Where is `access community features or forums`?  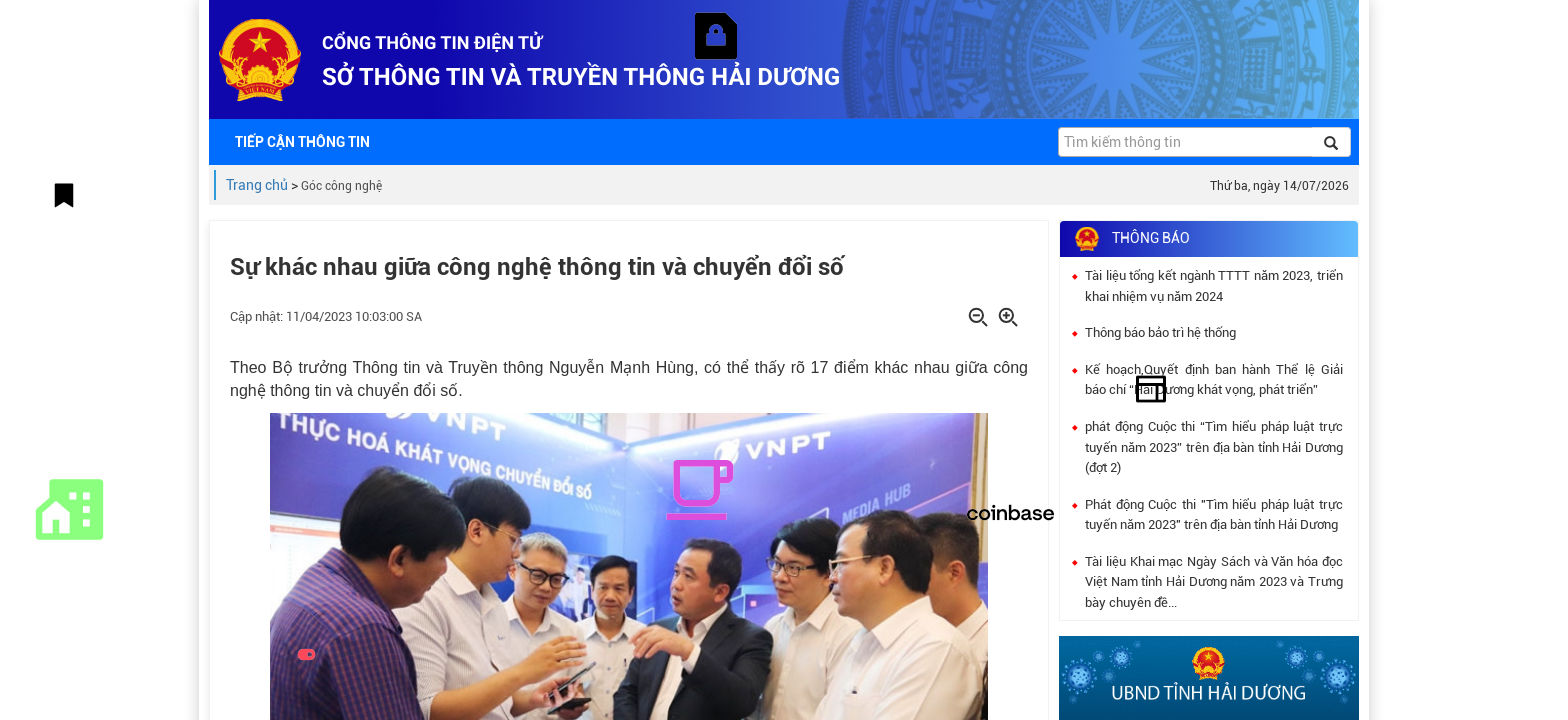
access community features or forums is located at coordinates (69, 509).